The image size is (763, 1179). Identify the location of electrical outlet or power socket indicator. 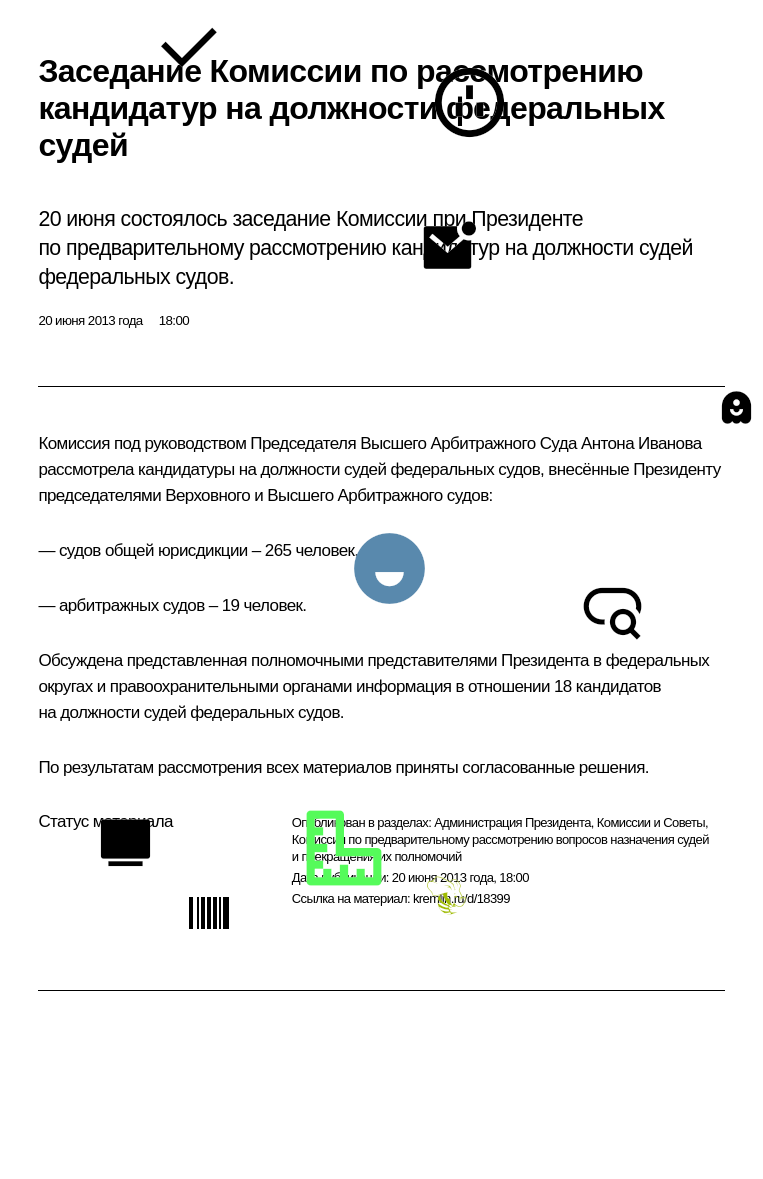
(469, 102).